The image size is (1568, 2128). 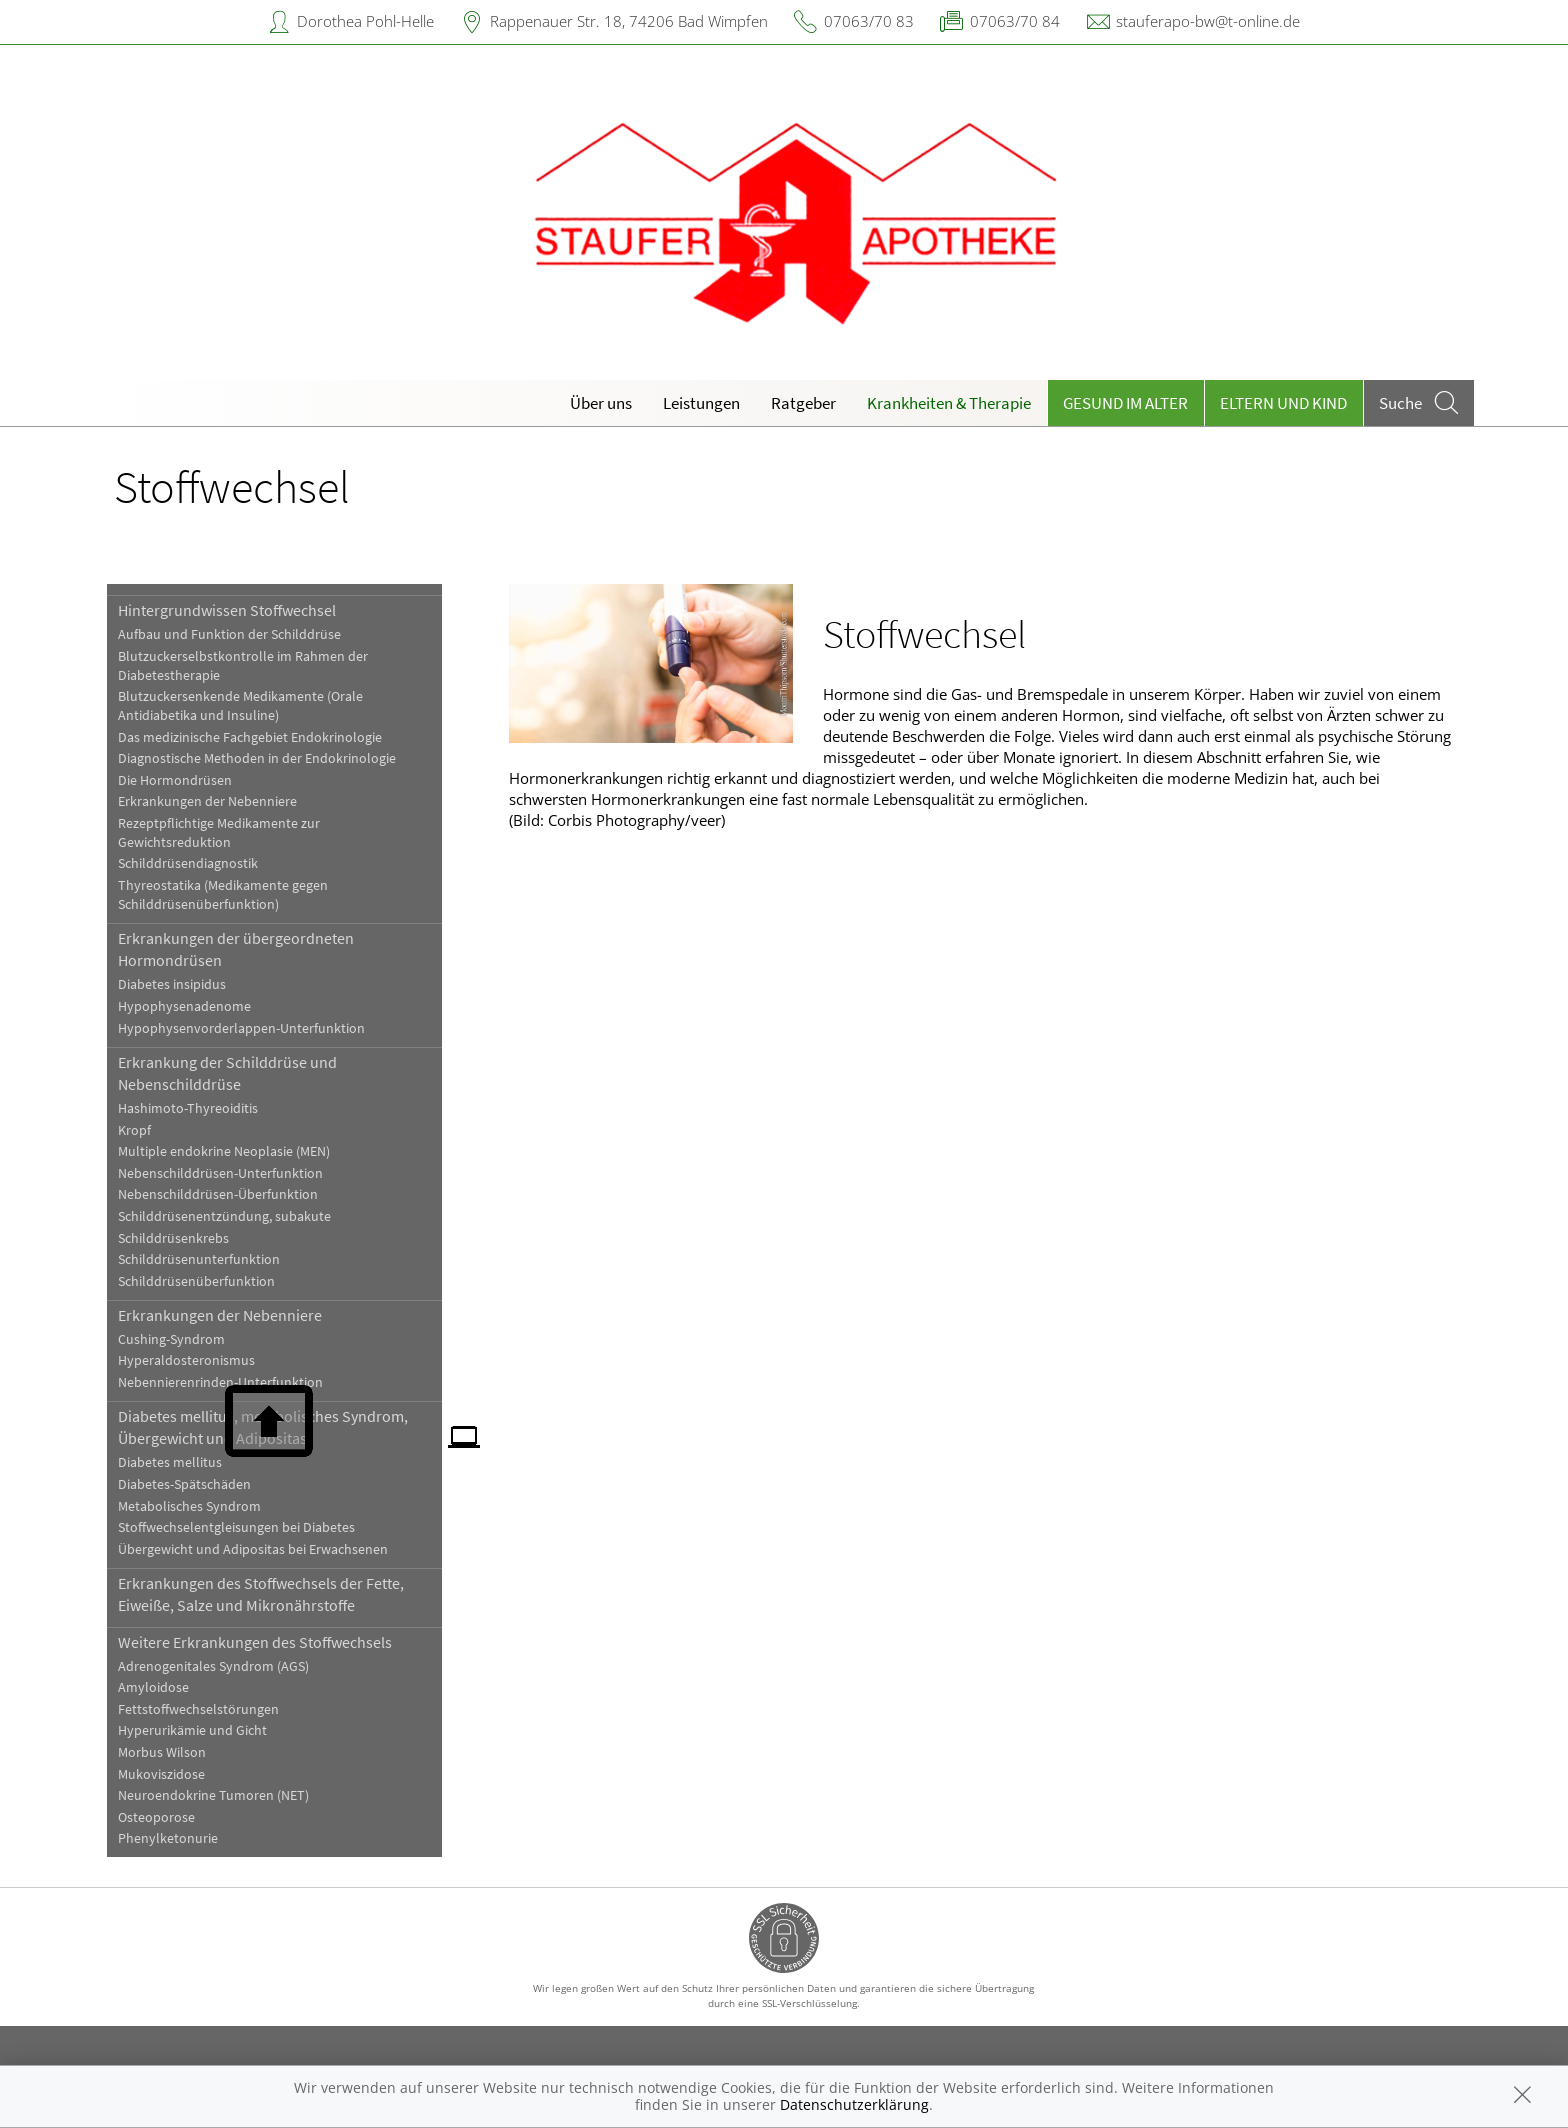 What do you see at coordinates (464, 1437) in the screenshot?
I see `switch to desktop view` at bounding box center [464, 1437].